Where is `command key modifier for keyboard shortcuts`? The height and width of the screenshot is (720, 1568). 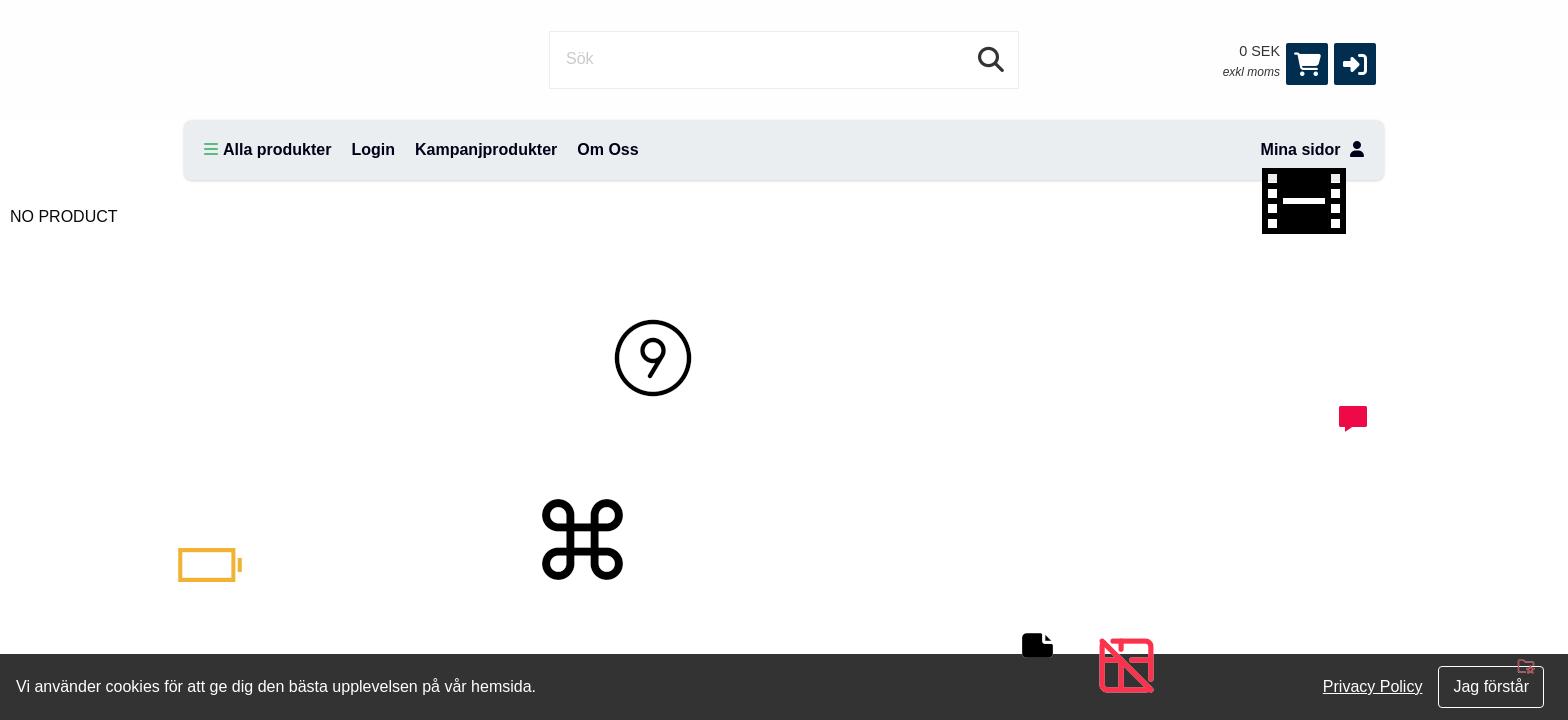
command key modifier for keyboard shortcuts is located at coordinates (582, 539).